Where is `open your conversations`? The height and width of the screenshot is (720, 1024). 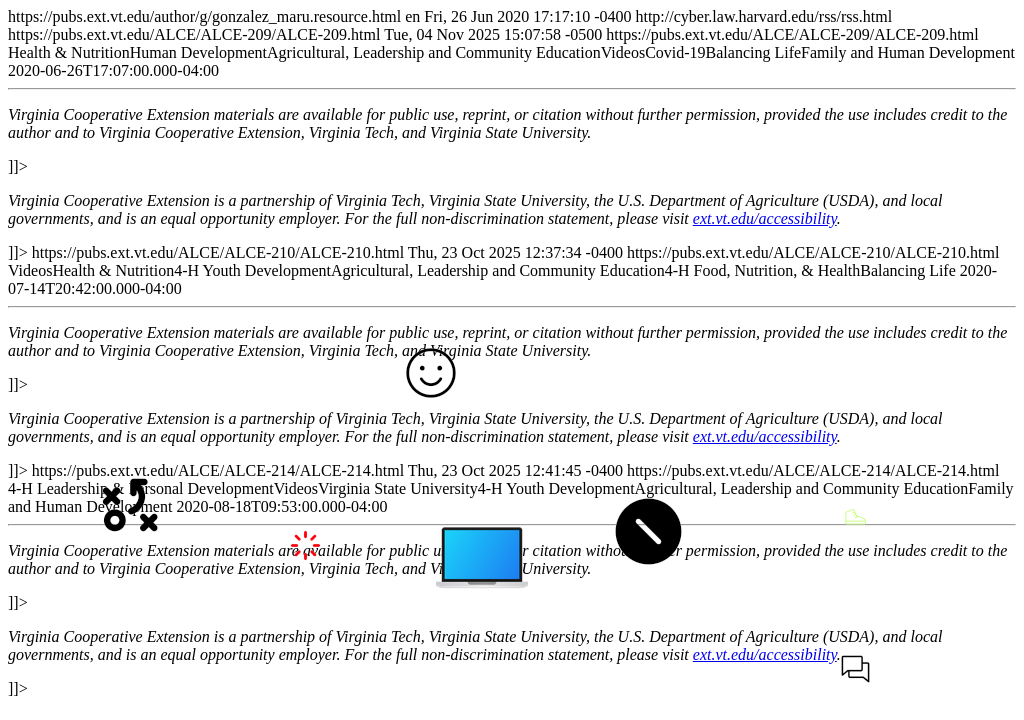 open your conversations is located at coordinates (855, 668).